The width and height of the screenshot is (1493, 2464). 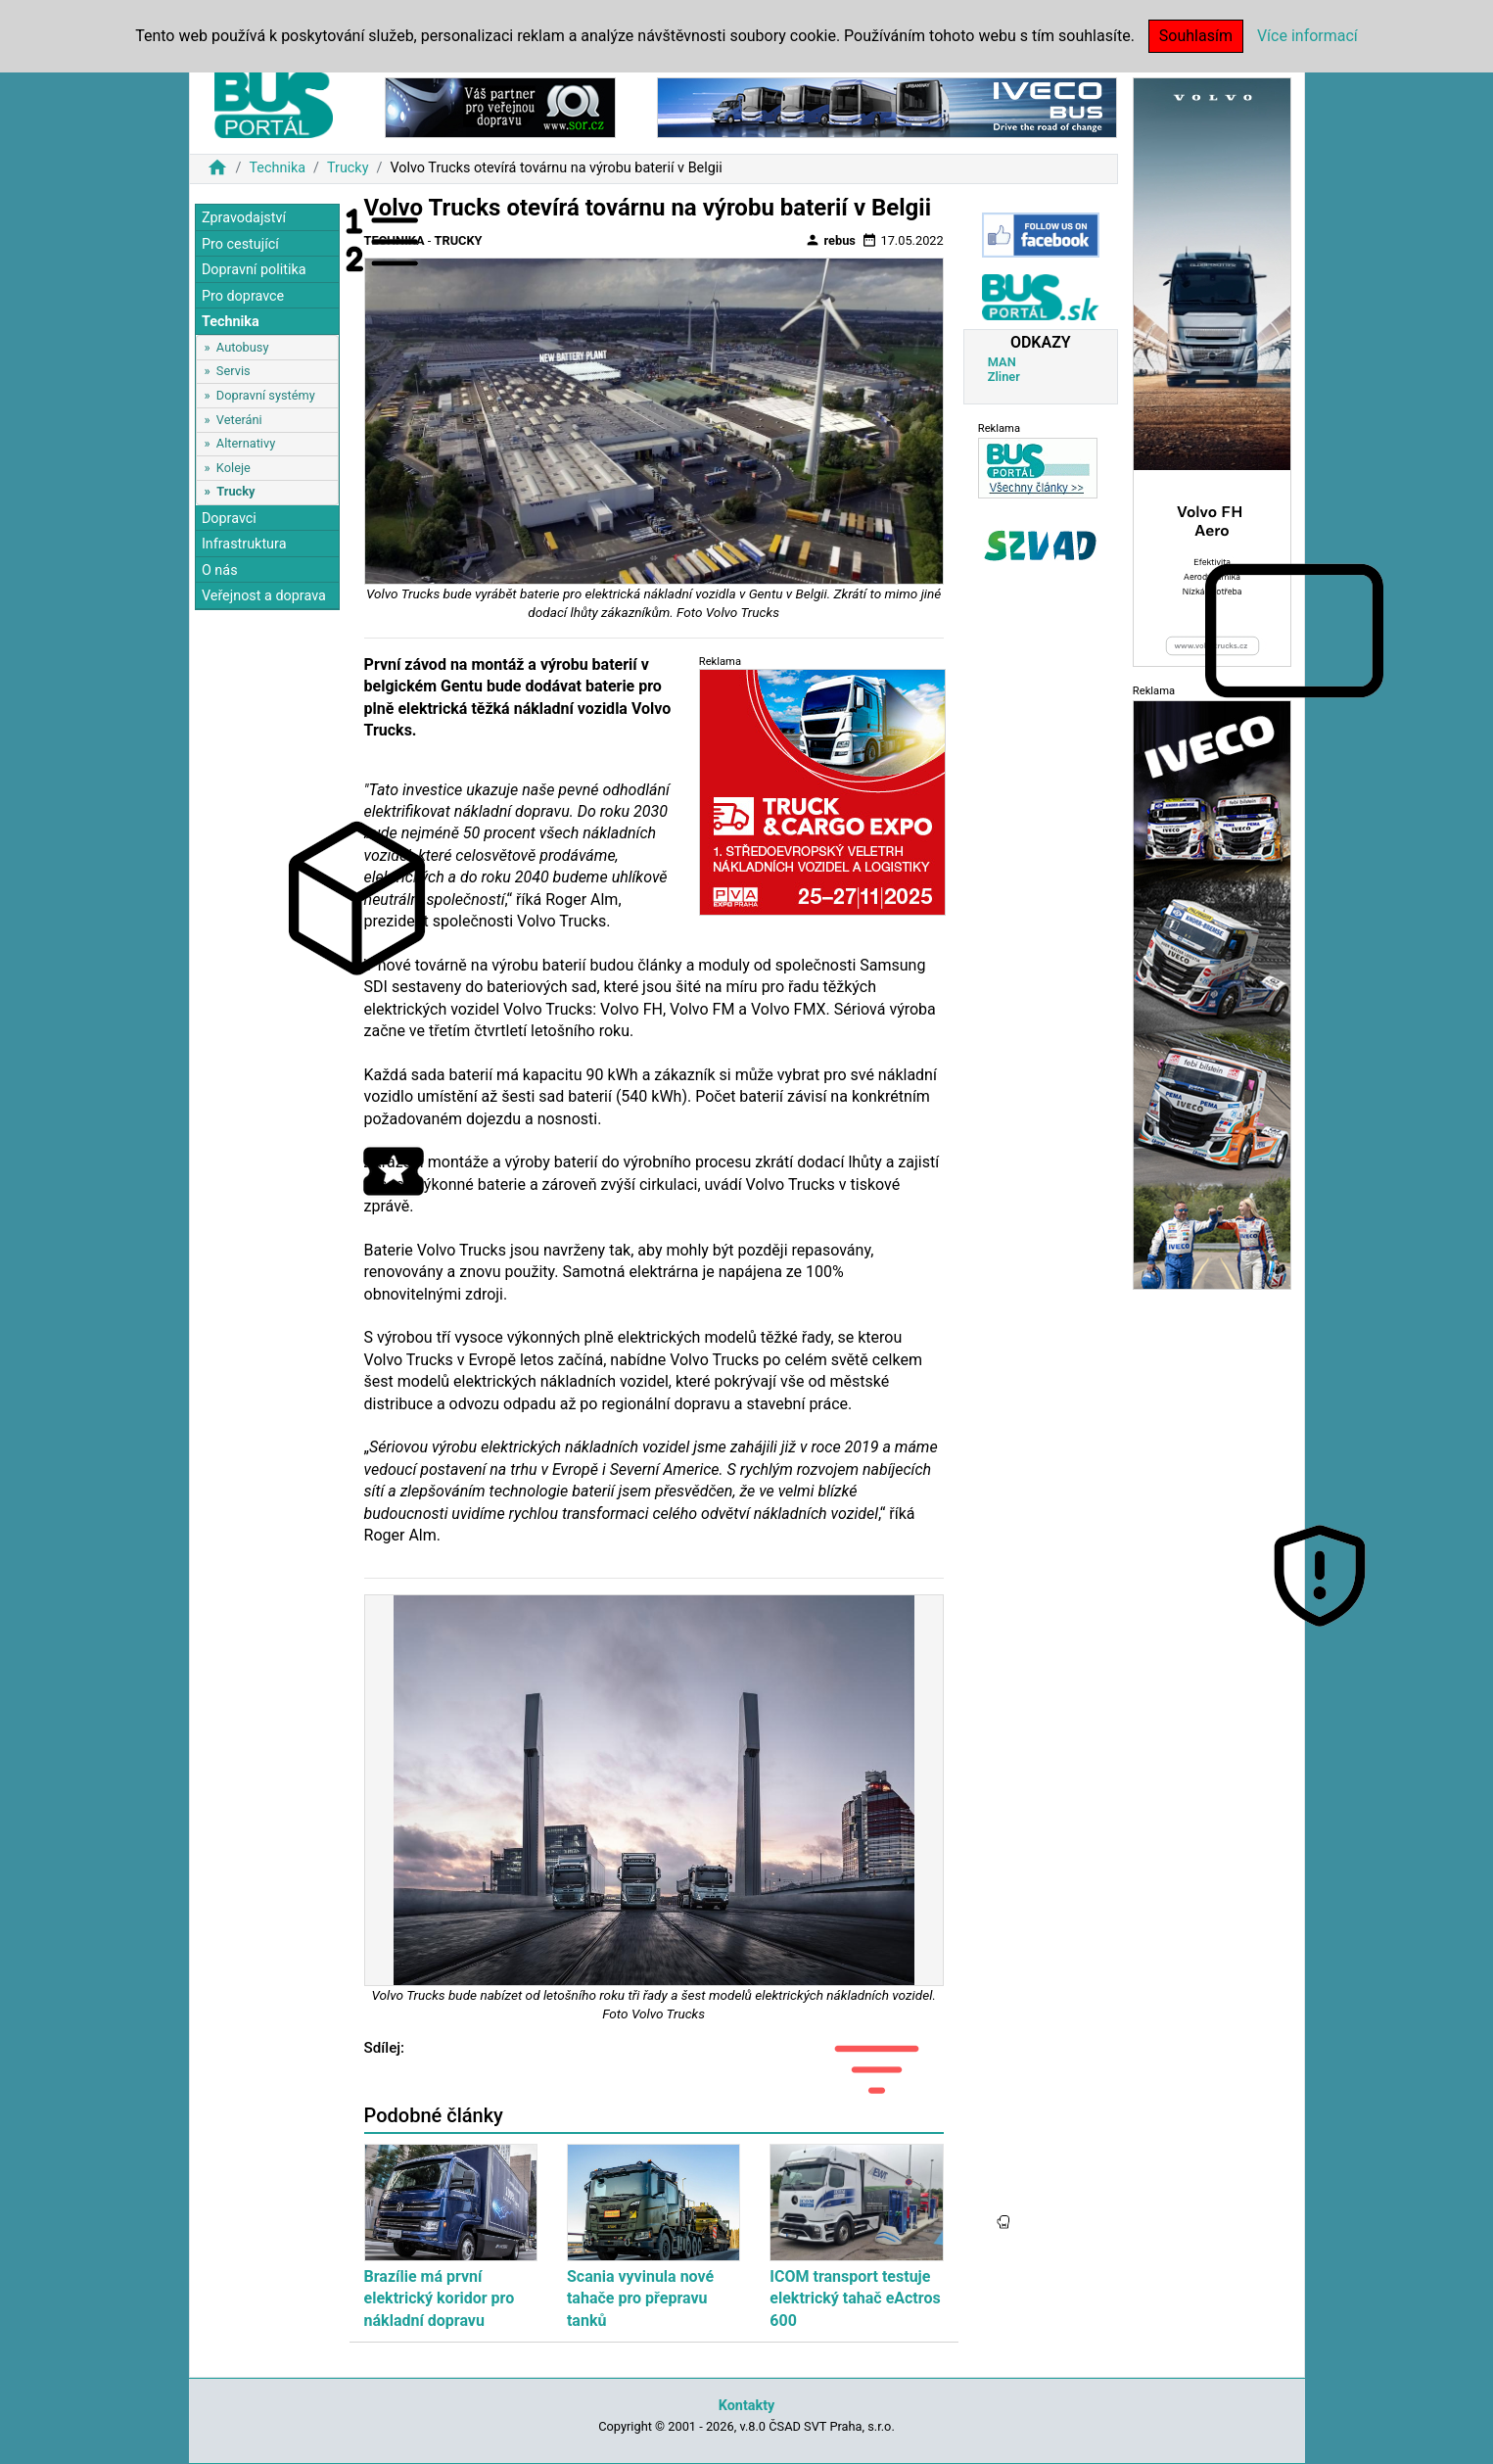 What do you see at coordinates (1003, 2222) in the screenshot?
I see `access boxing or martial arts content` at bounding box center [1003, 2222].